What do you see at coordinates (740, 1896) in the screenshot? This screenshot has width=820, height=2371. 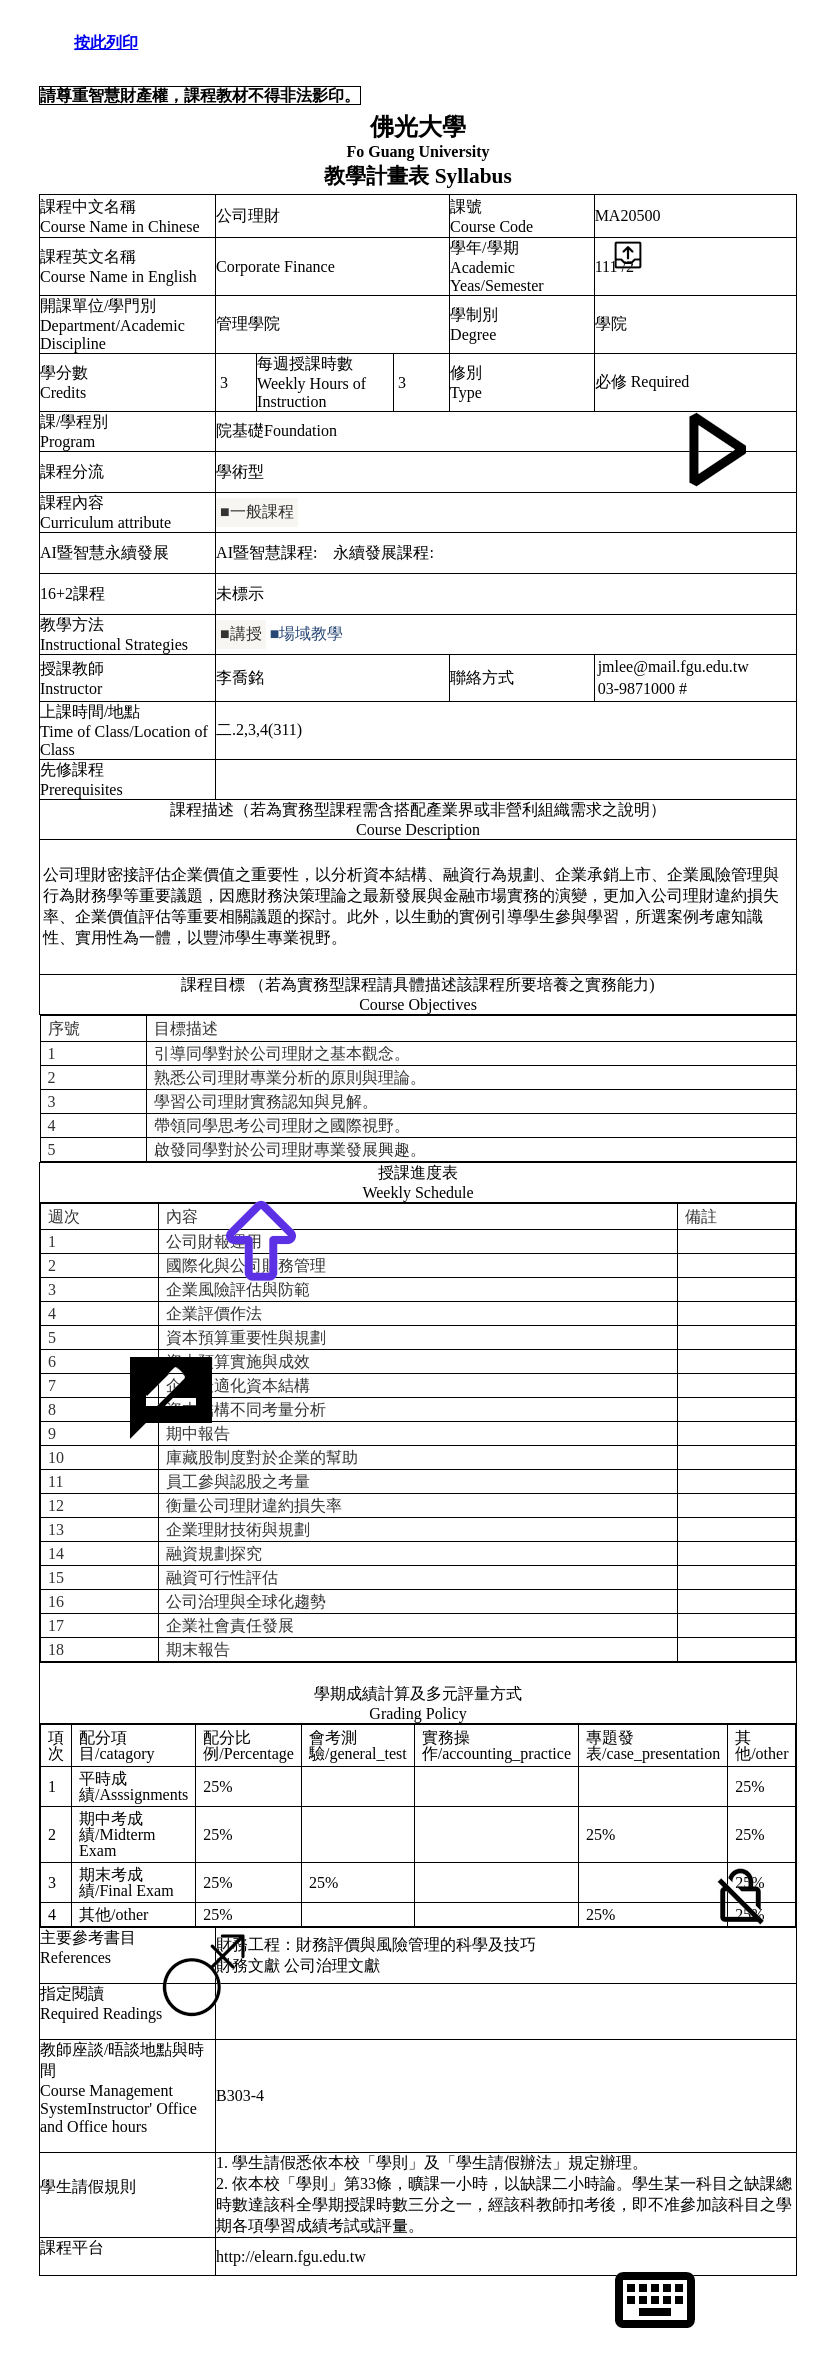 I see `indicates an unencrypted or insecure connection` at bounding box center [740, 1896].